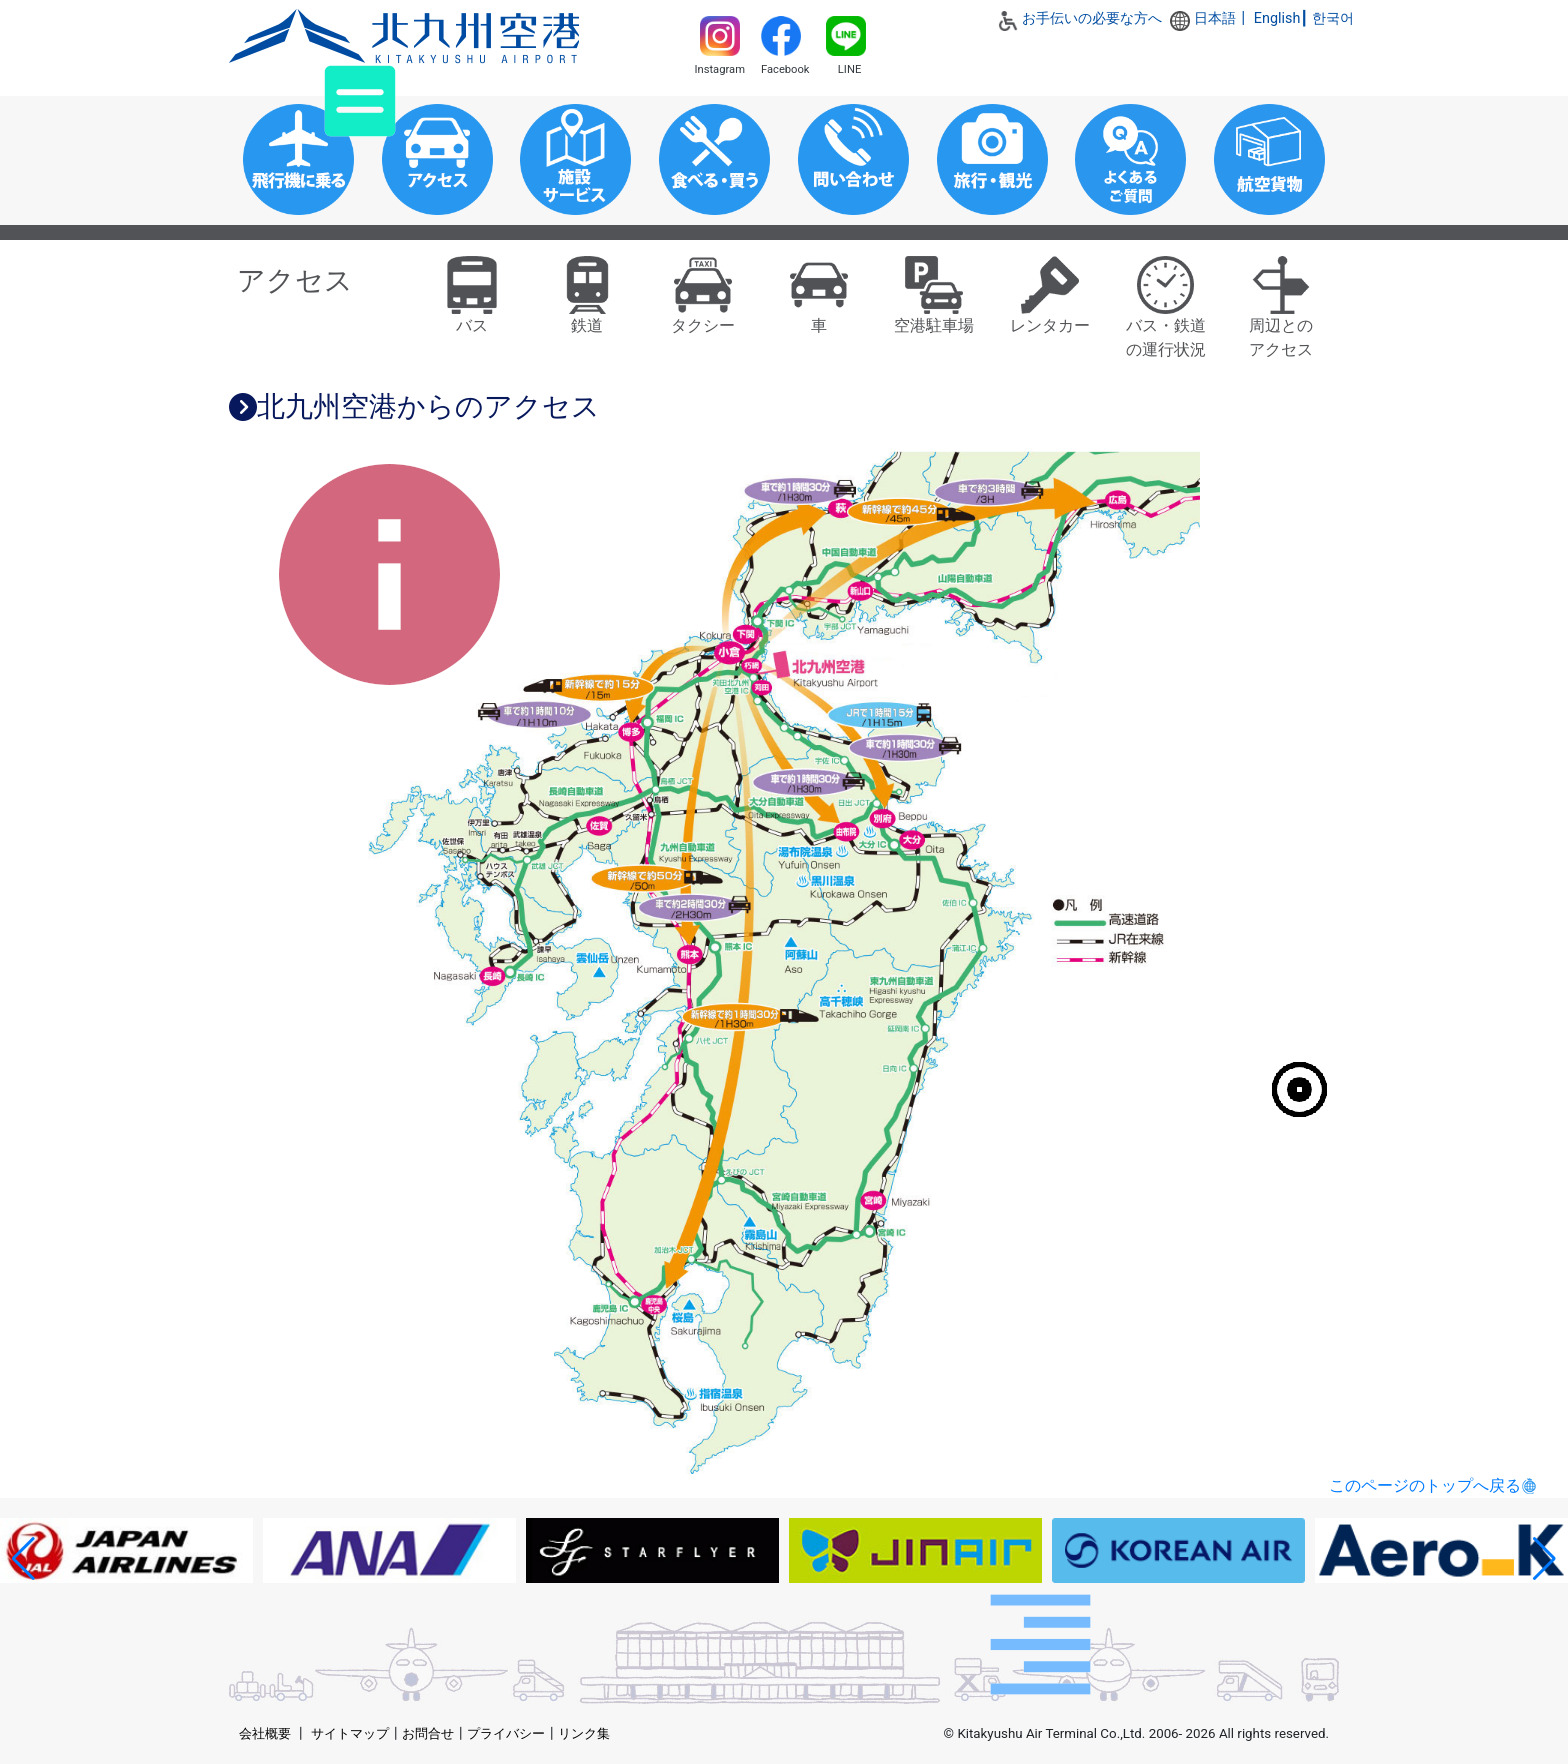 The width and height of the screenshot is (1568, 1764). What do you see at coordinates (360, 101) in the screenshot?
I see `indicates equality or comparison between values` at bounding box center [360, 101].